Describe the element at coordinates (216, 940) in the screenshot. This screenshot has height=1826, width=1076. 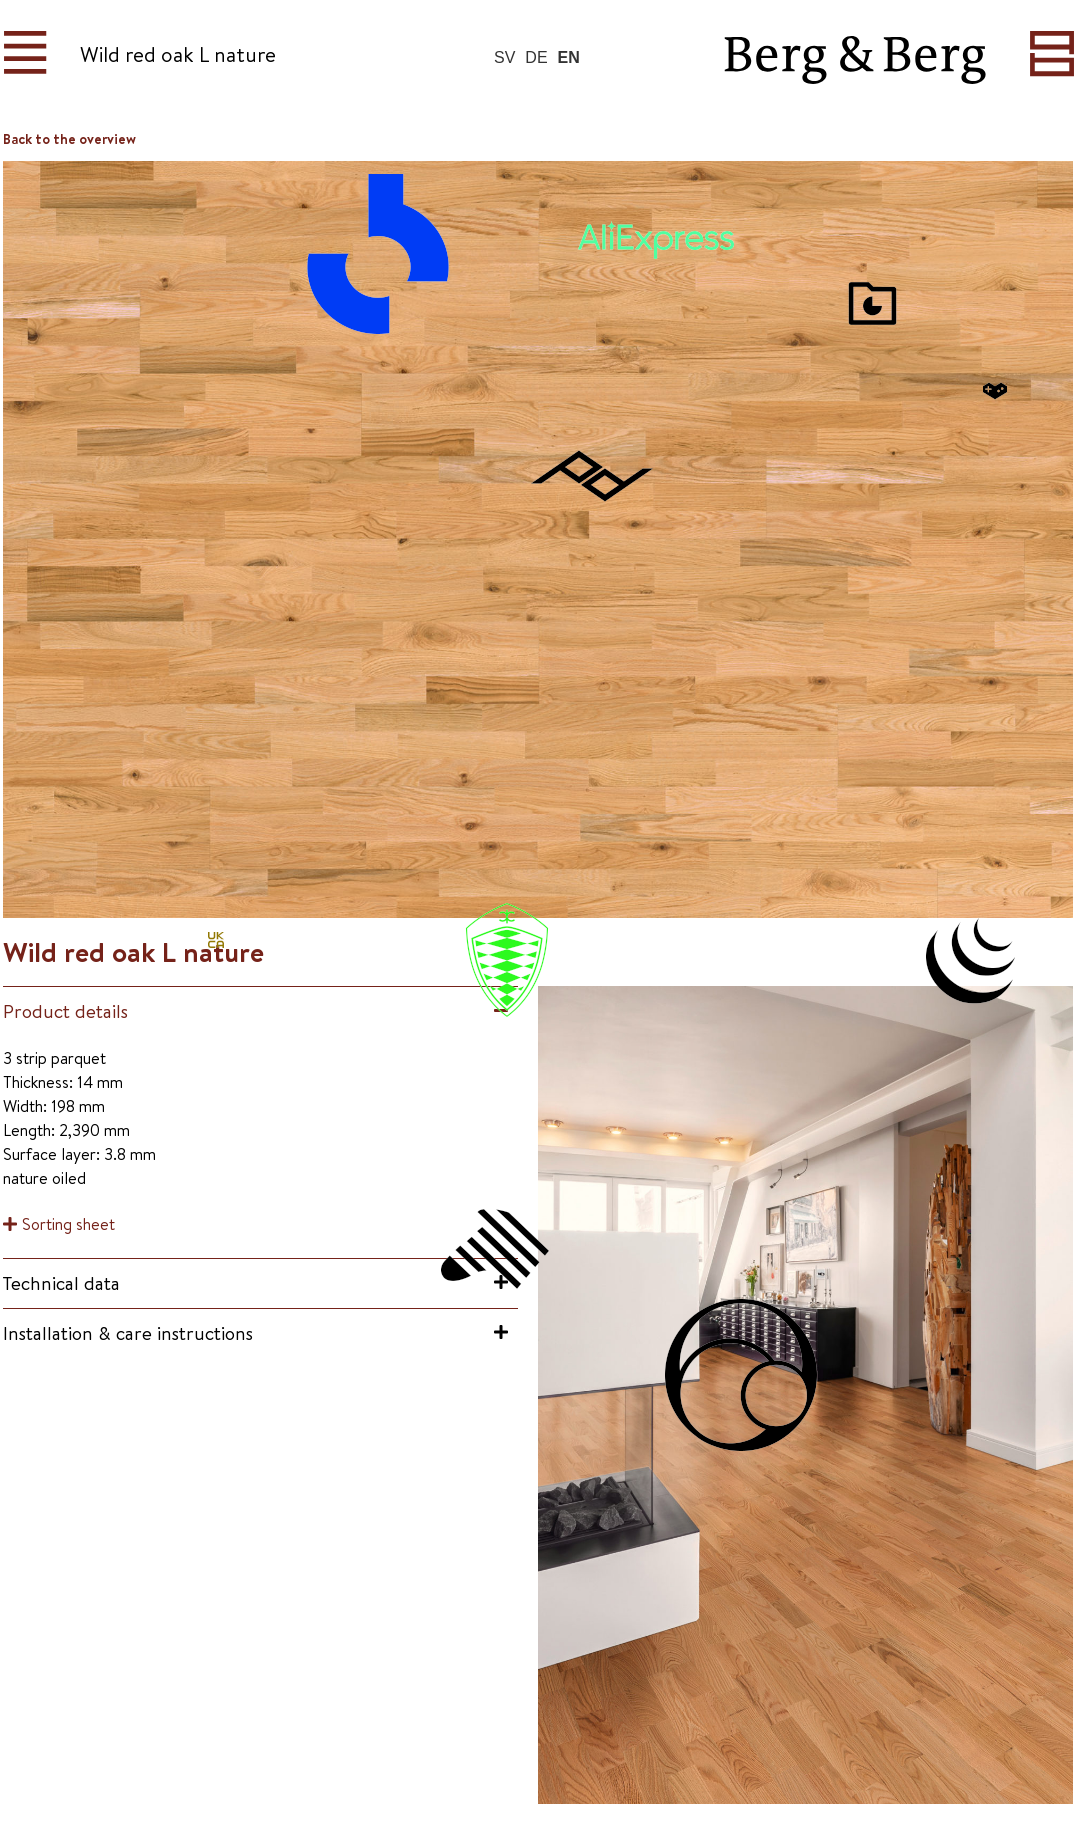
I see `UKCA (UK Conformity Assessed) certification mark` at that location.